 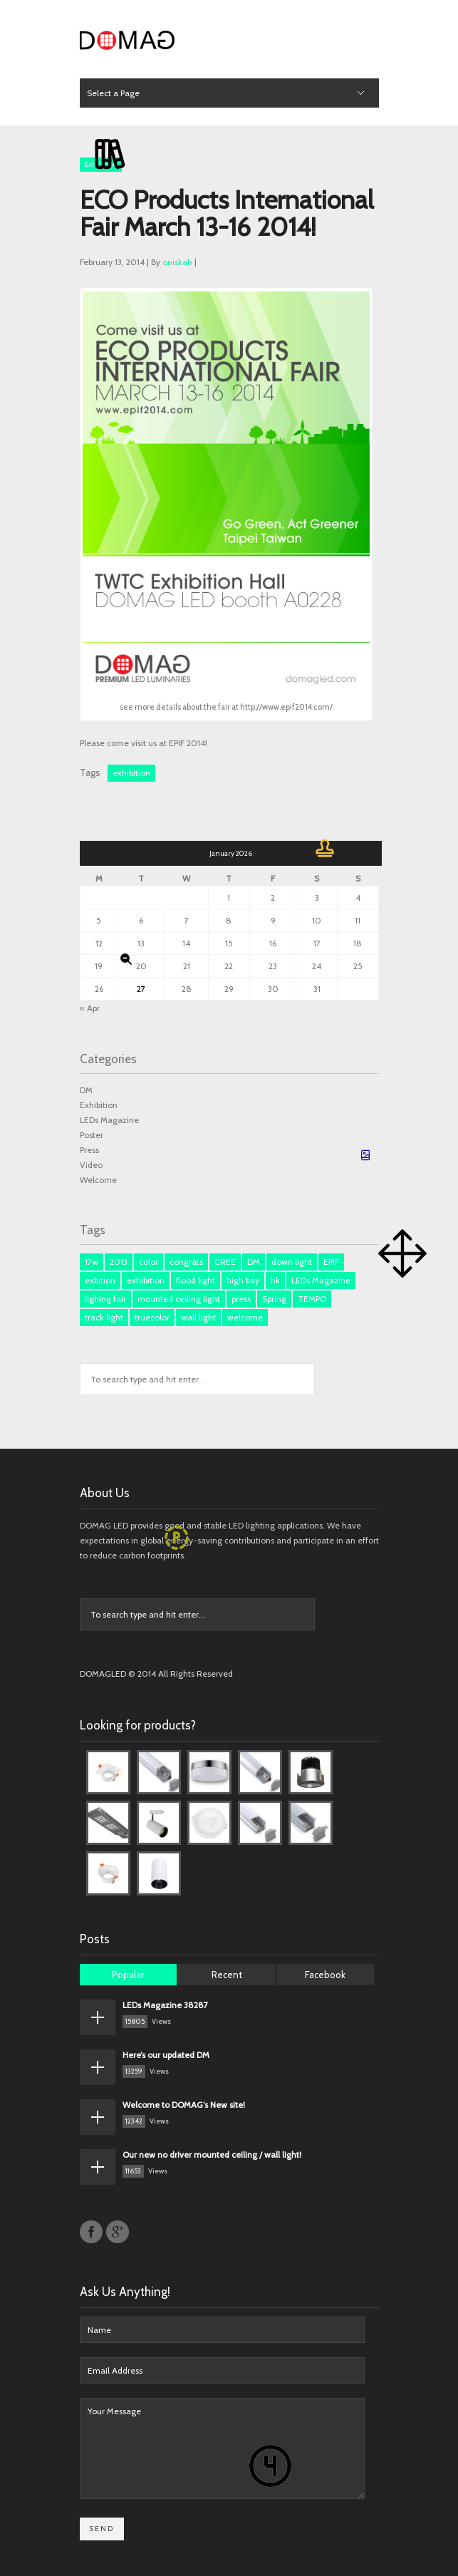 I want to click on zoom out, so click(x=126, y=959).